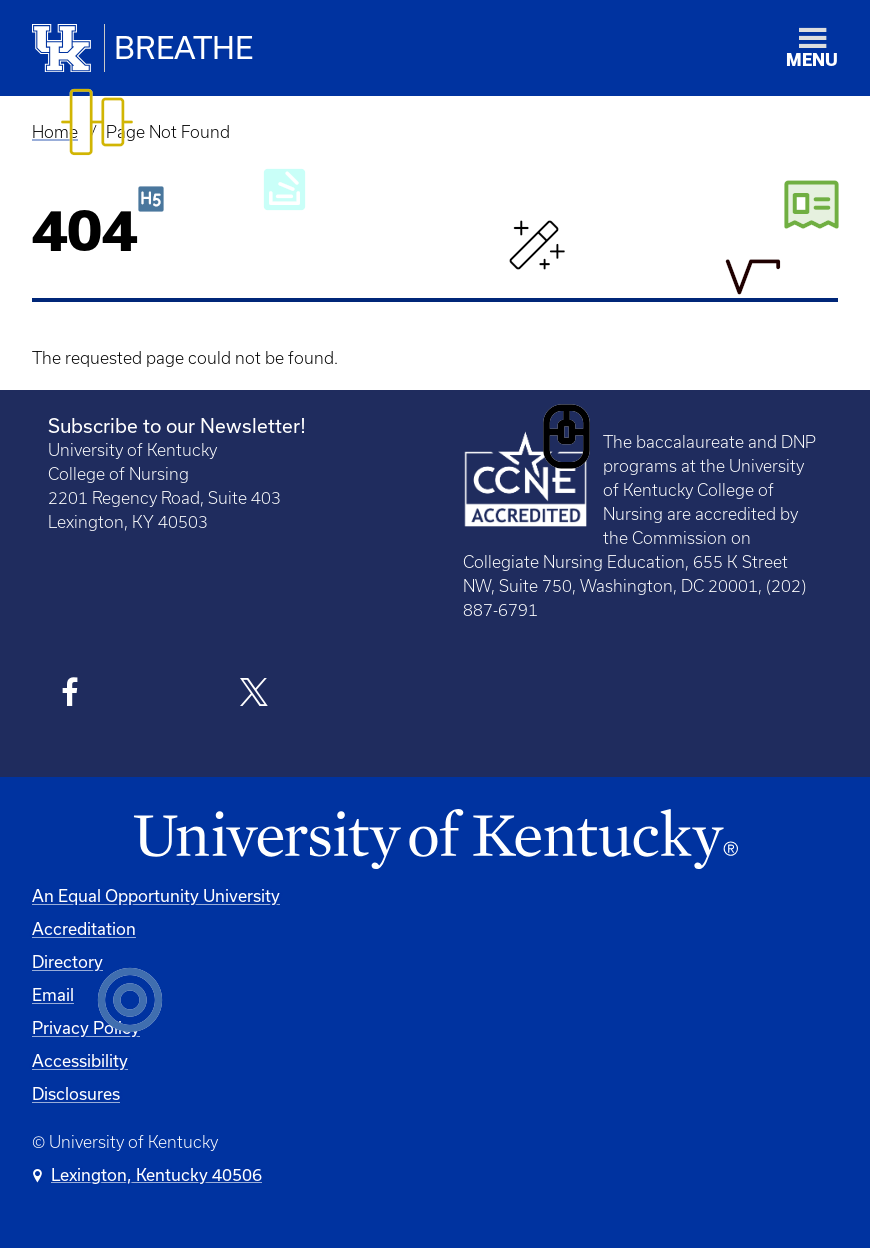 The width and height of the screenshot is (870, 1248). What do you see at coordinates (284, 189) in the screenshot?
I see `visit stack overflow for developer help` at bounding box center [284, 189].